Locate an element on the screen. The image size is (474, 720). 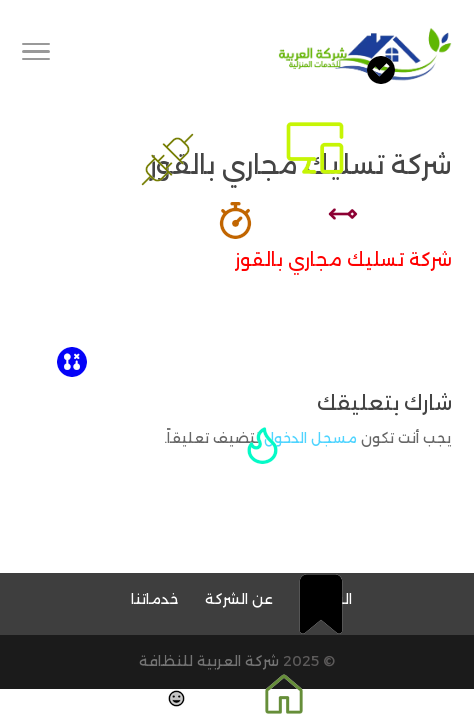
indicates a saved or bookmarked item is located at coordinates (321, 604).